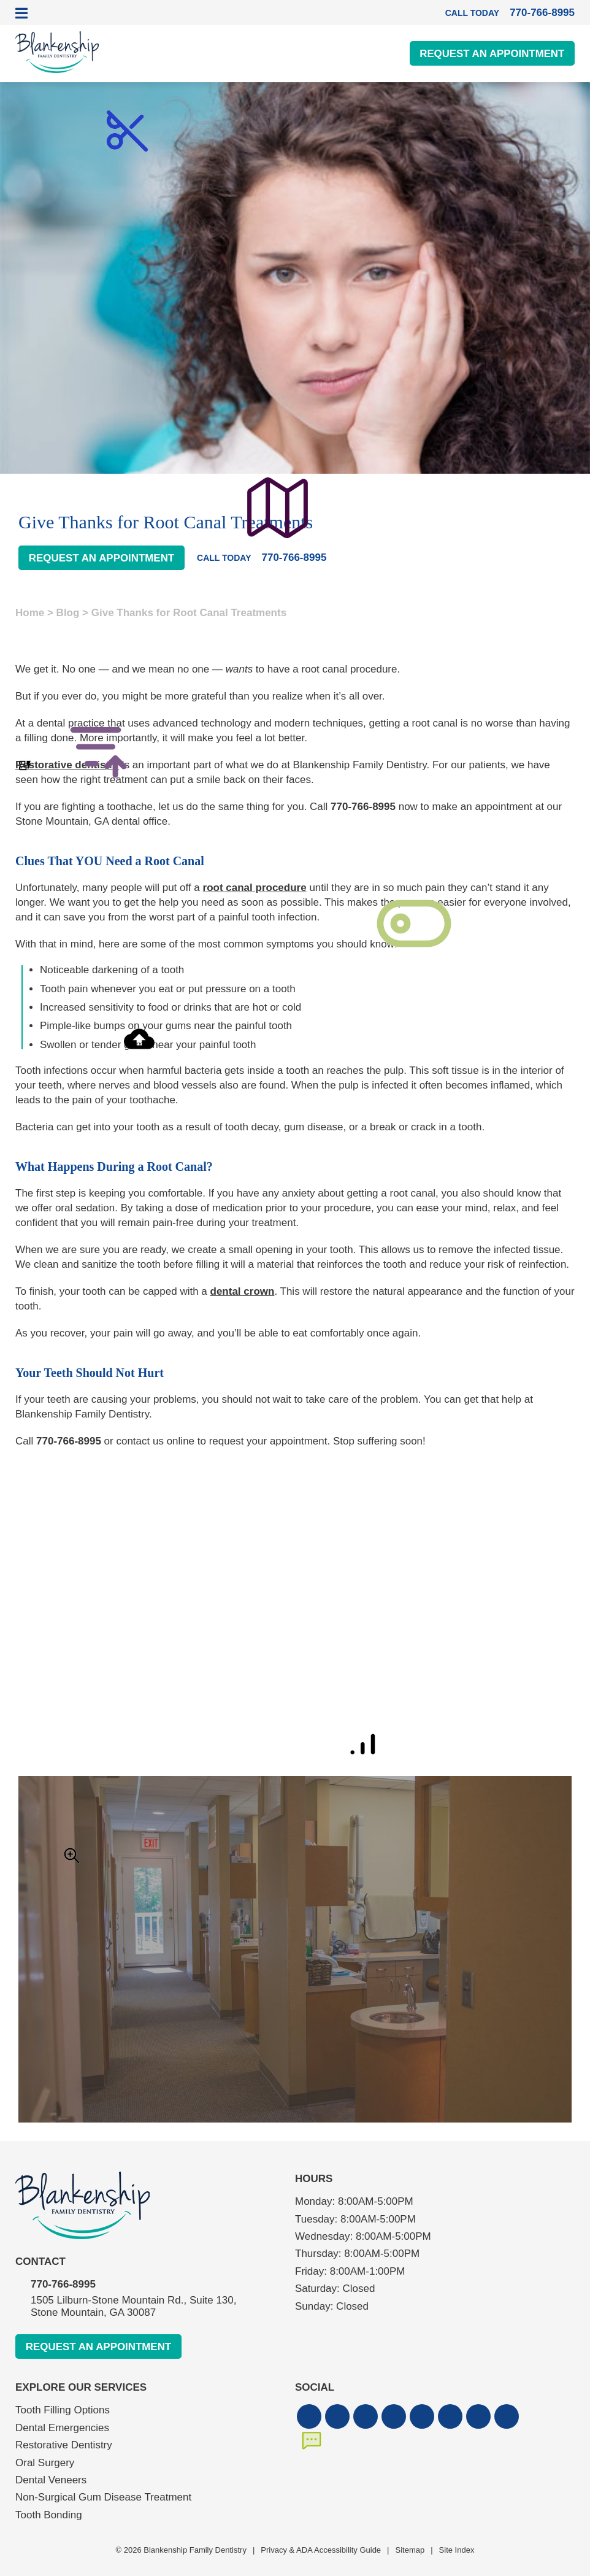  Describe the element at coordinates (96, 747) in the screenshot. I see `sort items in ascending order` at that location.